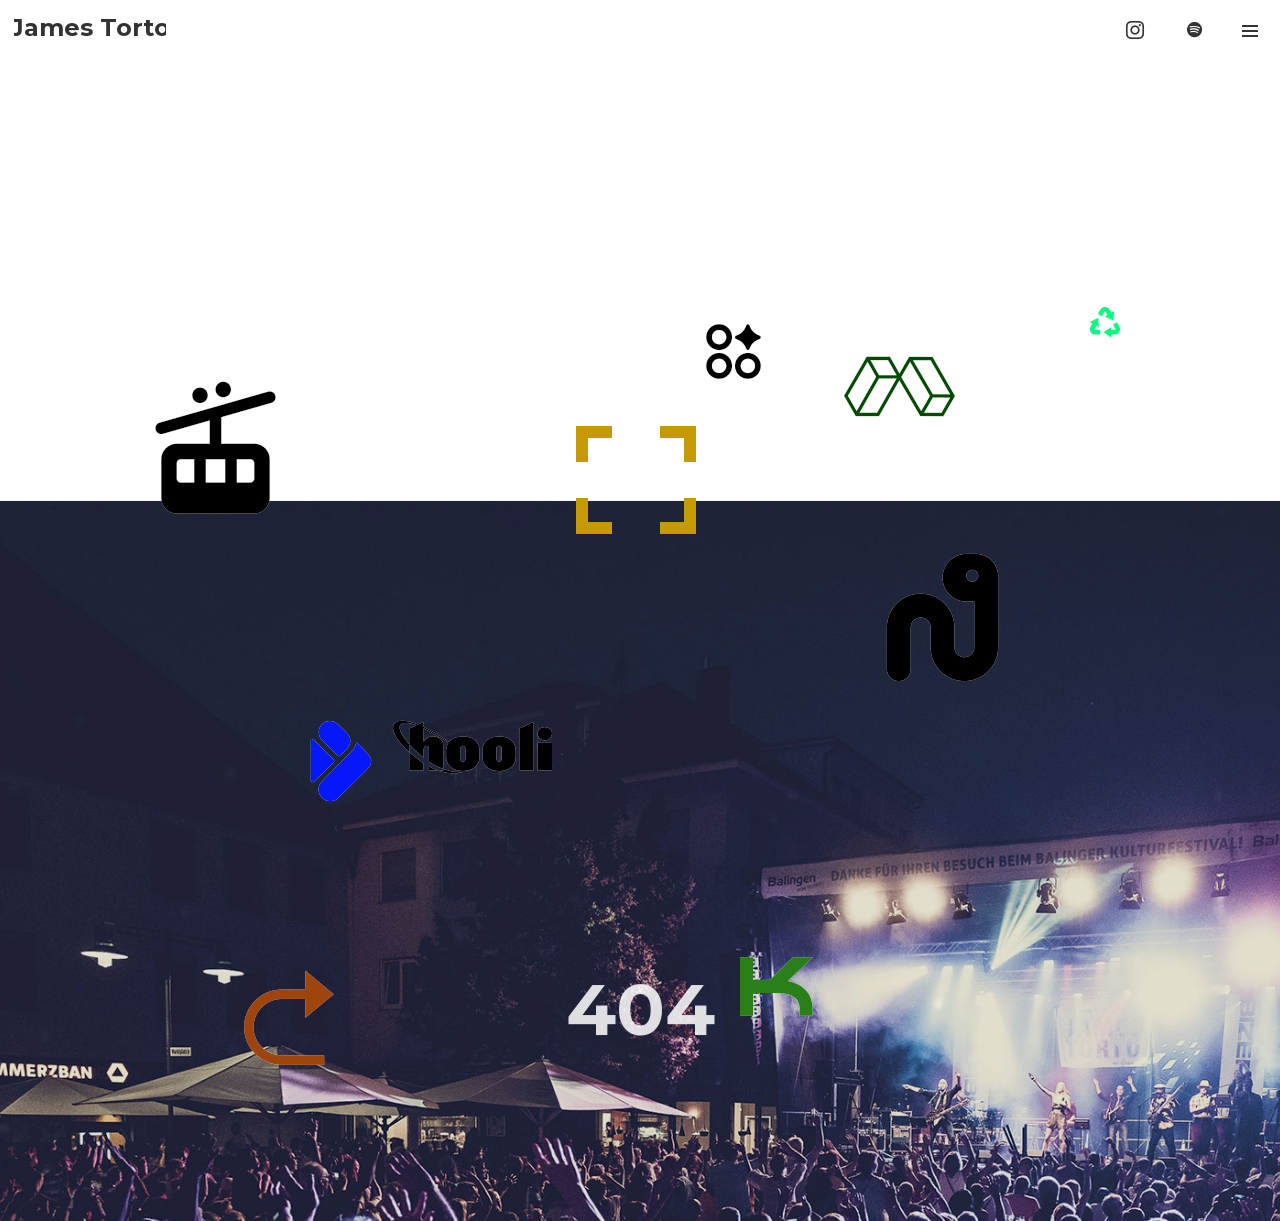 The height and width of the screenshot is (1221, 1280). I want to click on apache doris database logo, so click(341, 761).